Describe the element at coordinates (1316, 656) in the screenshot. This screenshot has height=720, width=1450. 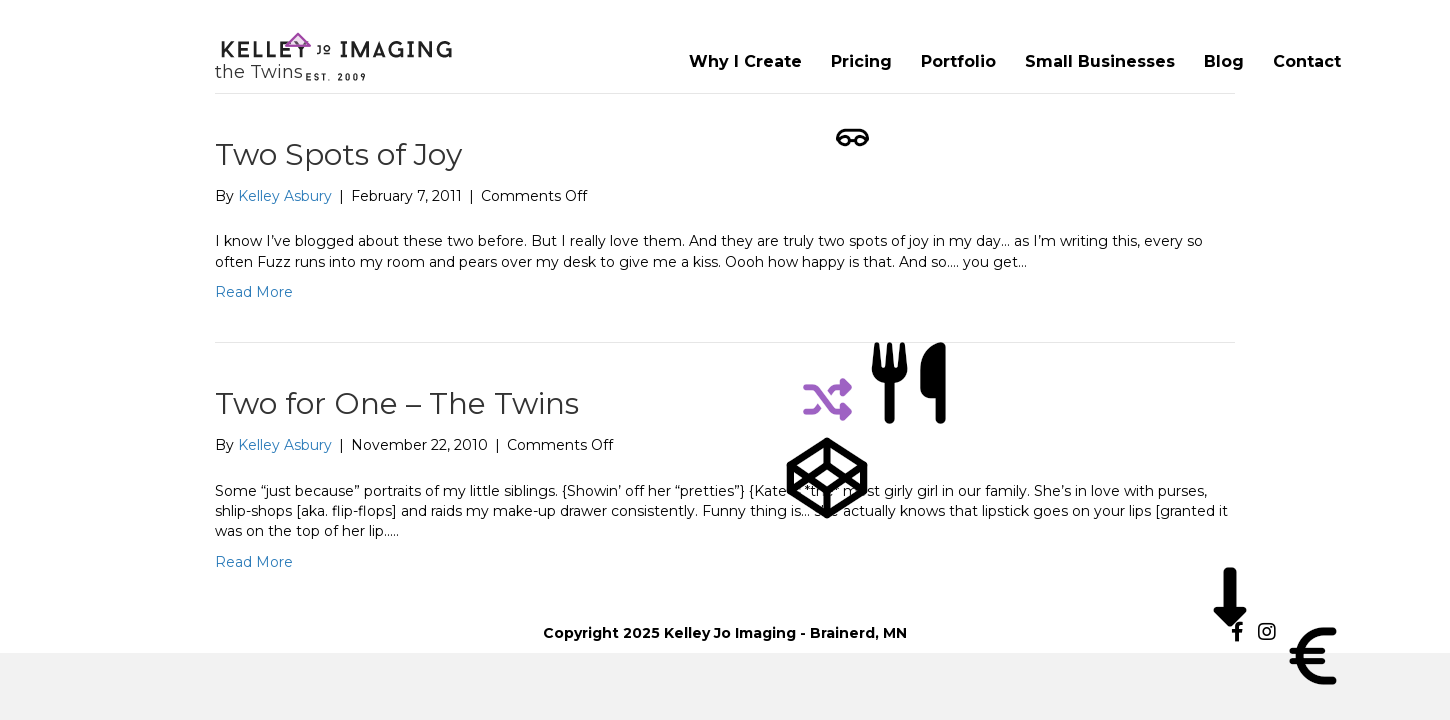
I see `indicates euro currency or price` at that location.